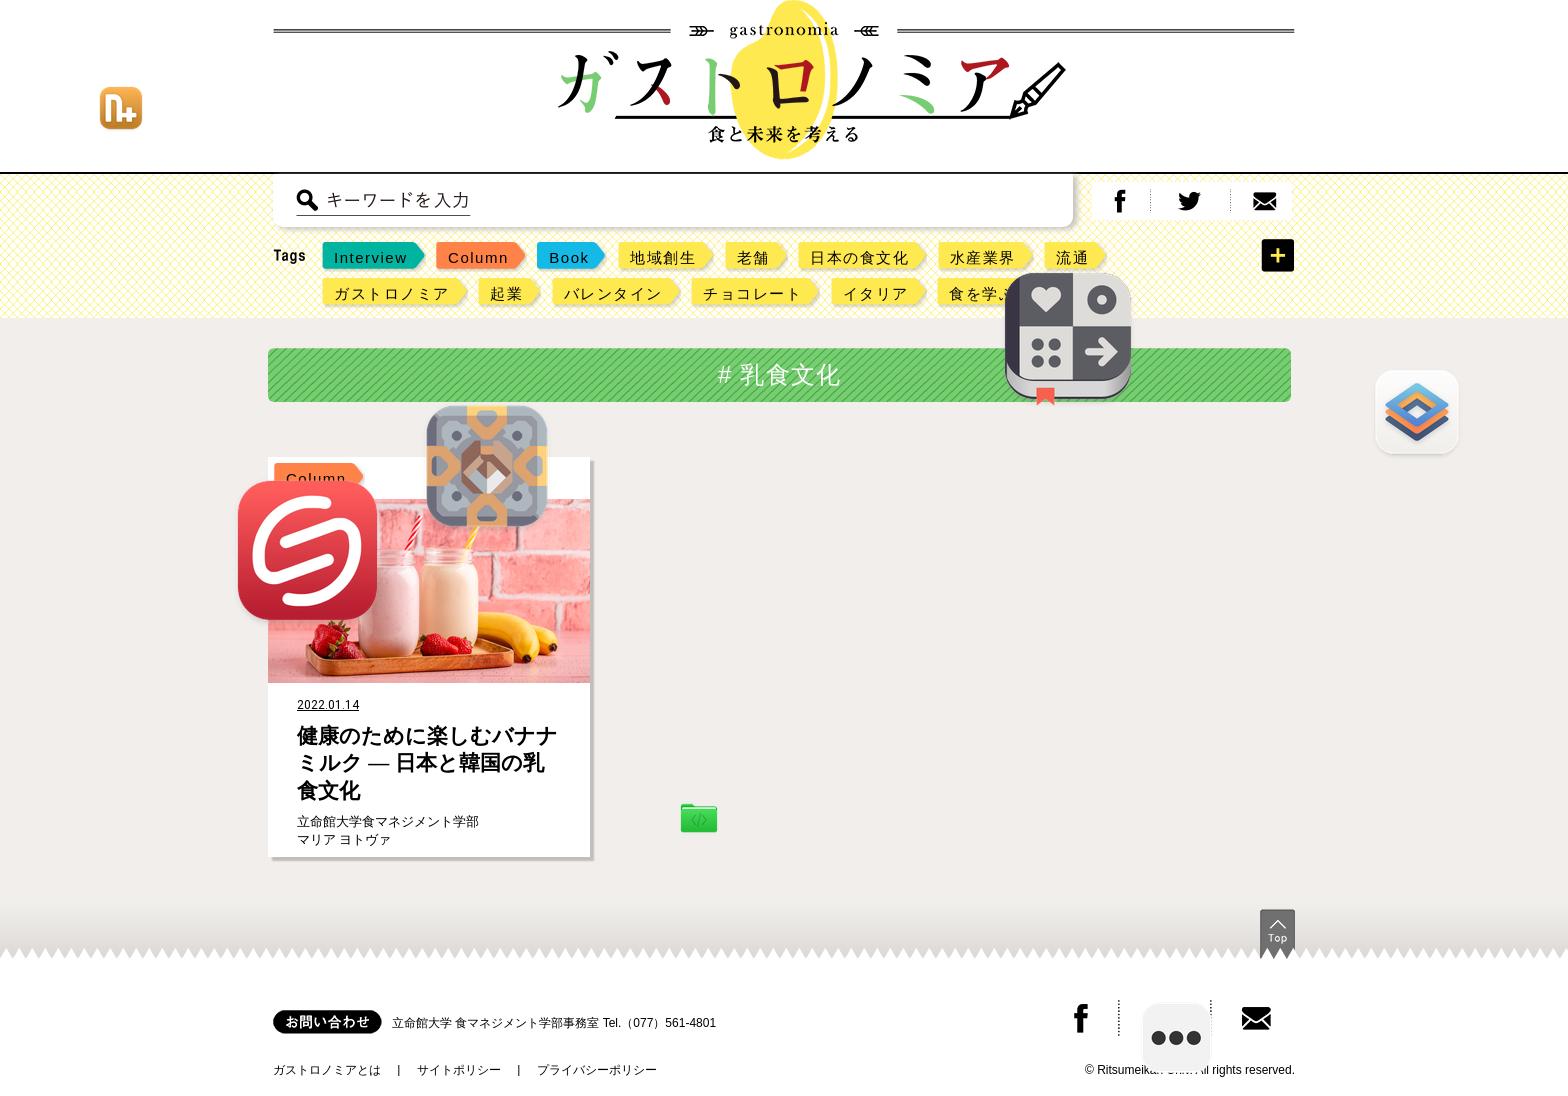 The image size is (1568, 1096). I want to click on view other applications or categories, so click(1176, 1037).